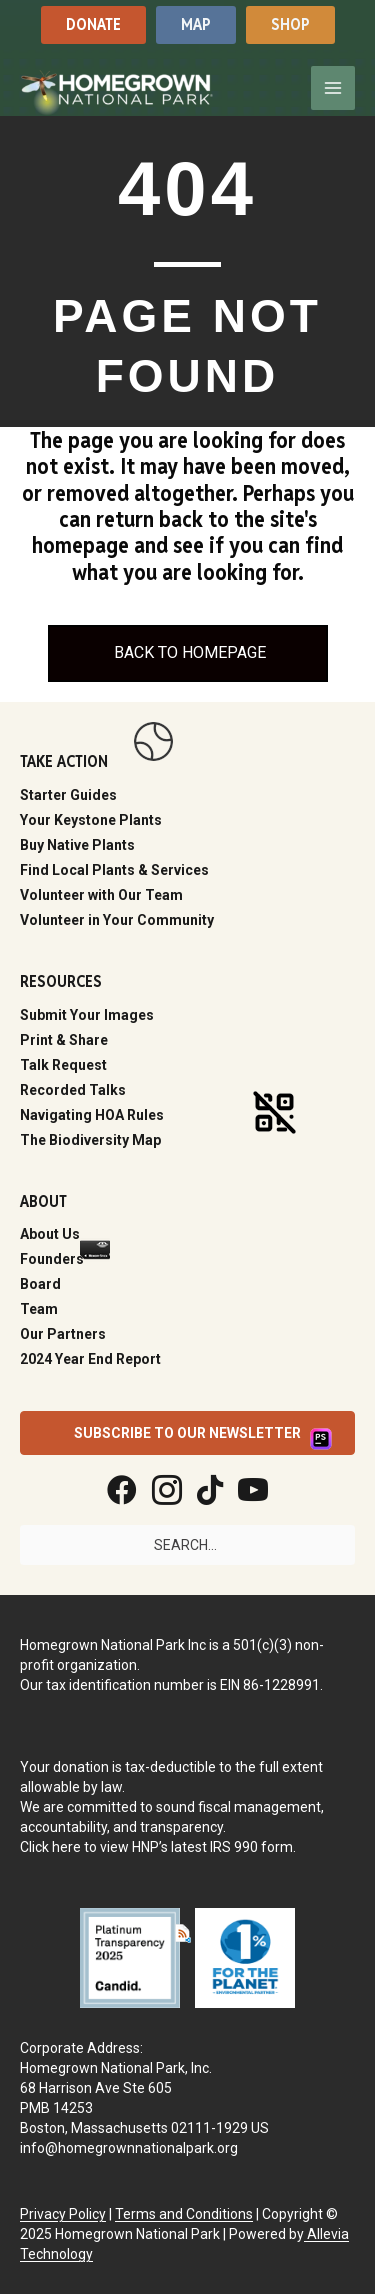  What do you see at coordinates (182, 1933) in the screenshot?
I see `open or edit an xml file in visual studio code` at bounding box center [182, 1933].